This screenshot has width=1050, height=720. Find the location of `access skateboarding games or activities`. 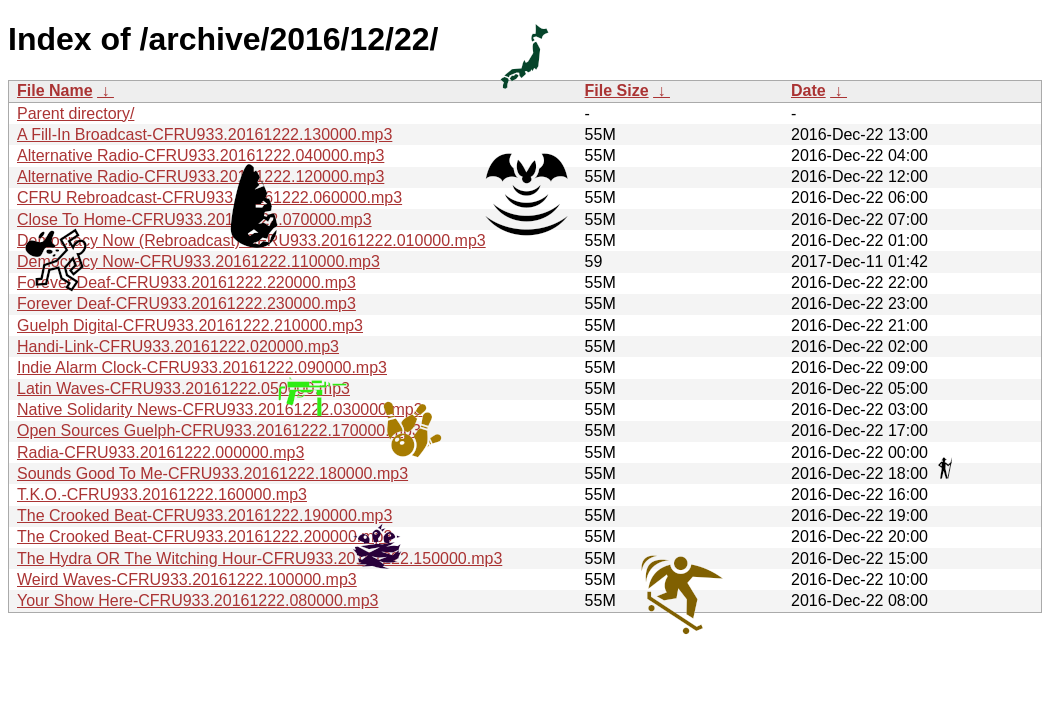

access skateboarding games or activities is located at coordinates (682, 595).